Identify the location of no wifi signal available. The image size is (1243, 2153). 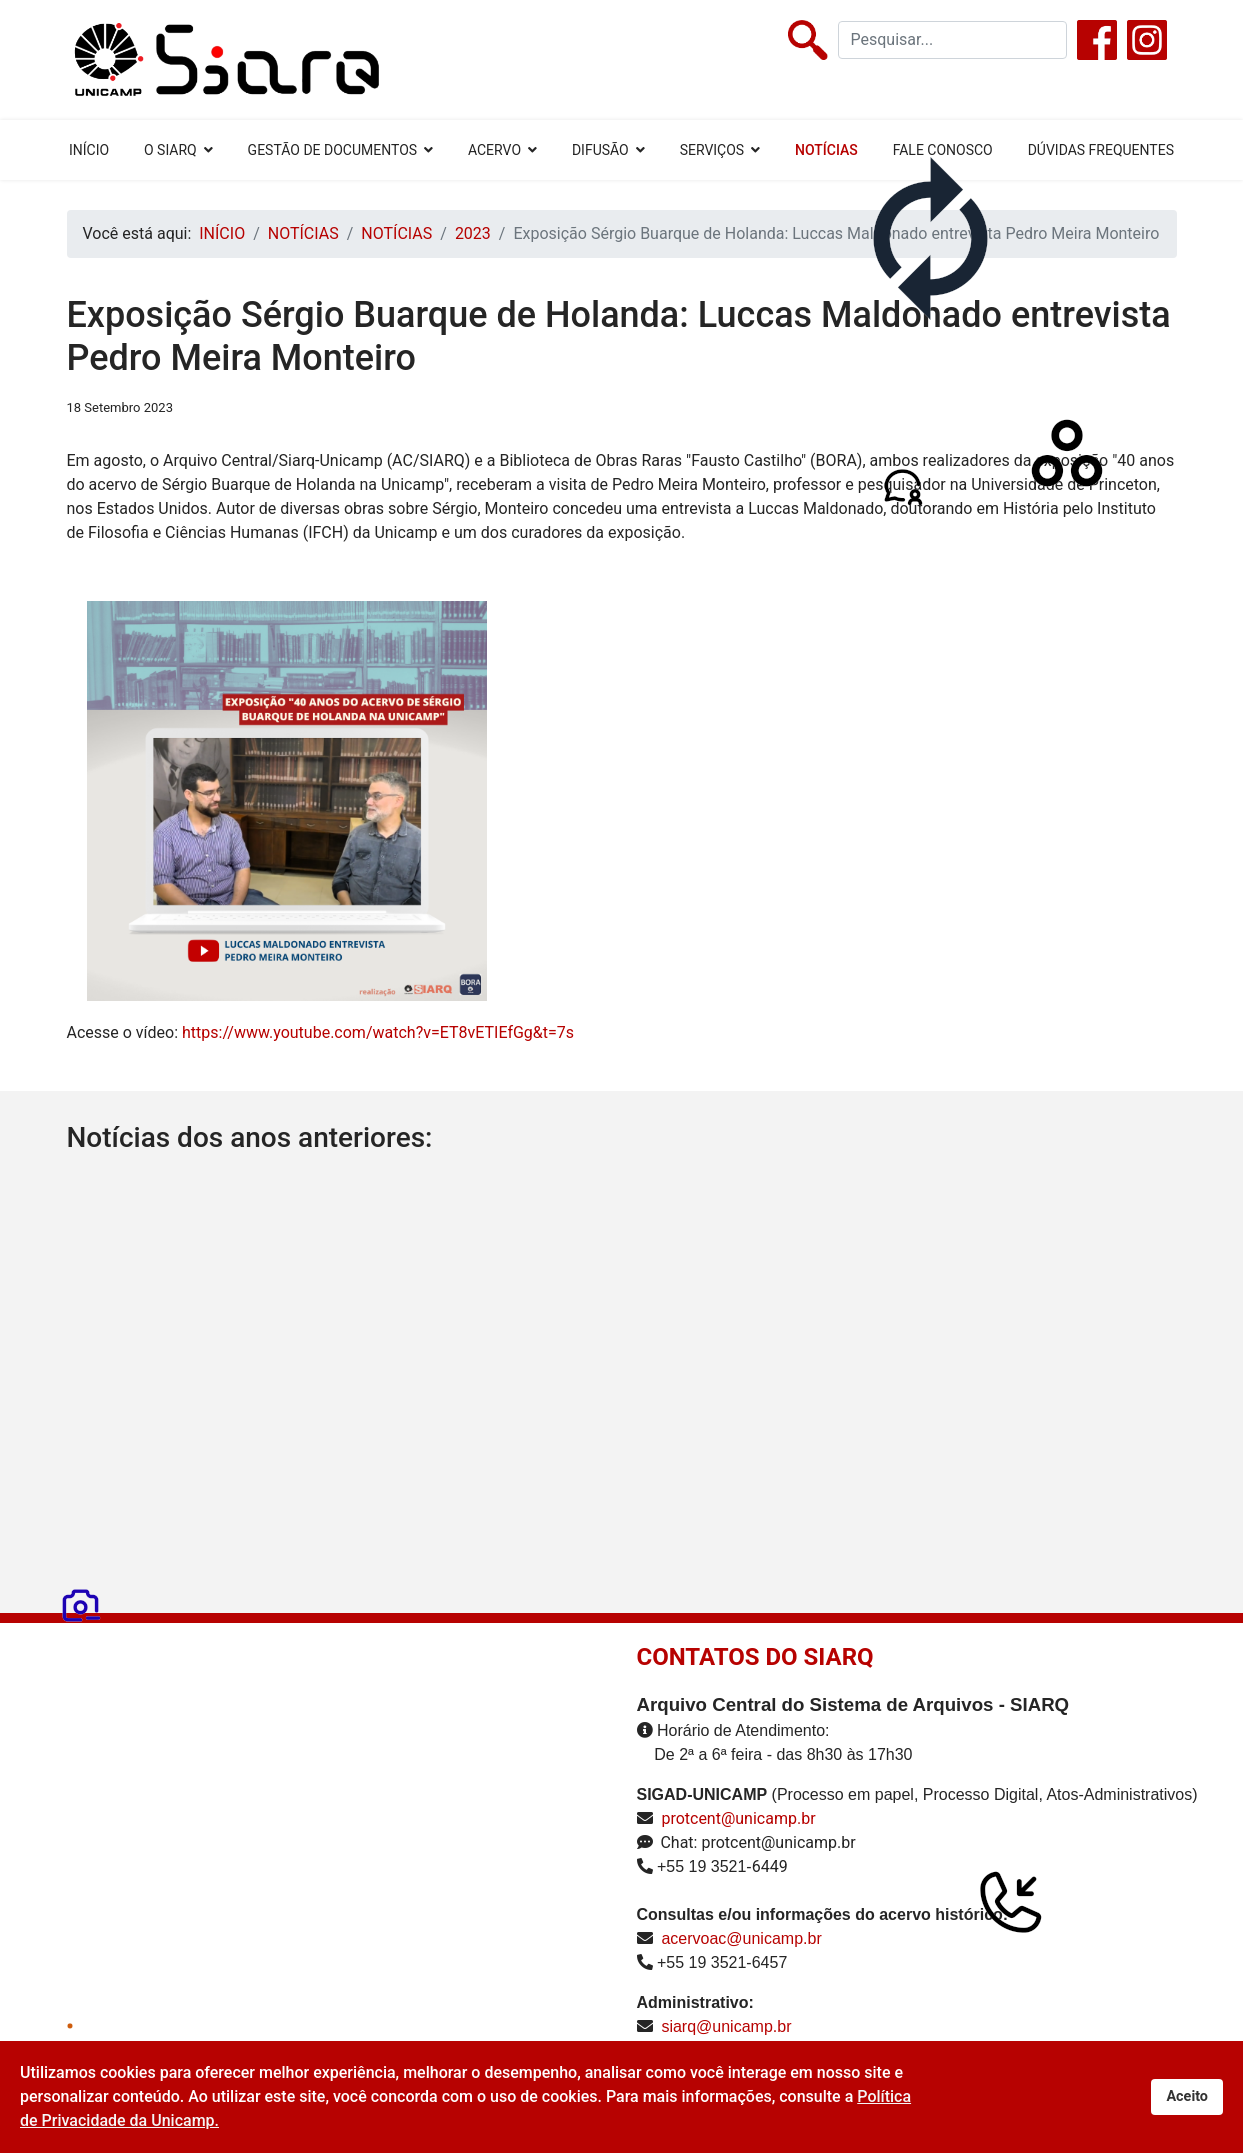
(70, 2001).